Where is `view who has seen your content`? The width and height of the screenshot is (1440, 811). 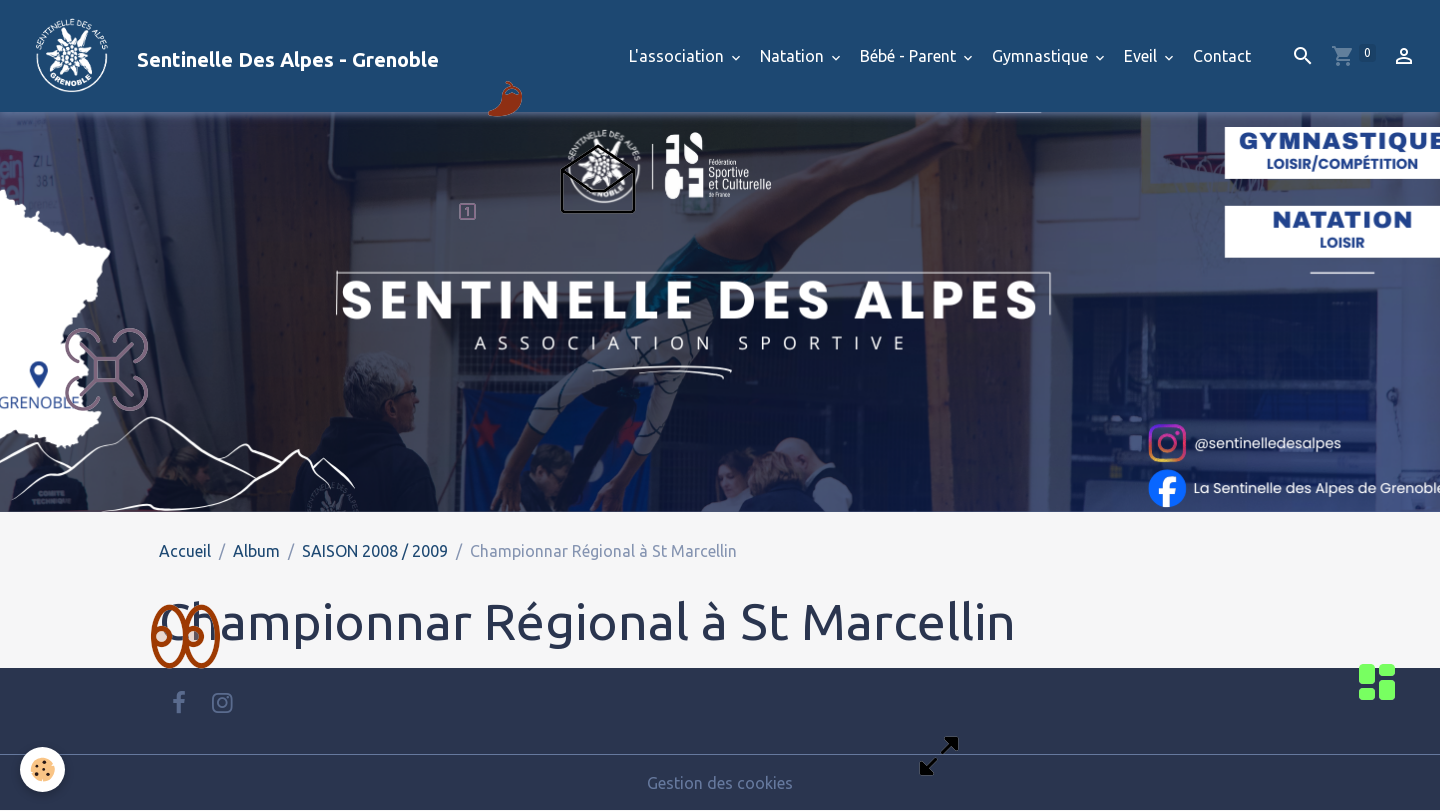
view who has seen your content is located at coordinates (185, 636).